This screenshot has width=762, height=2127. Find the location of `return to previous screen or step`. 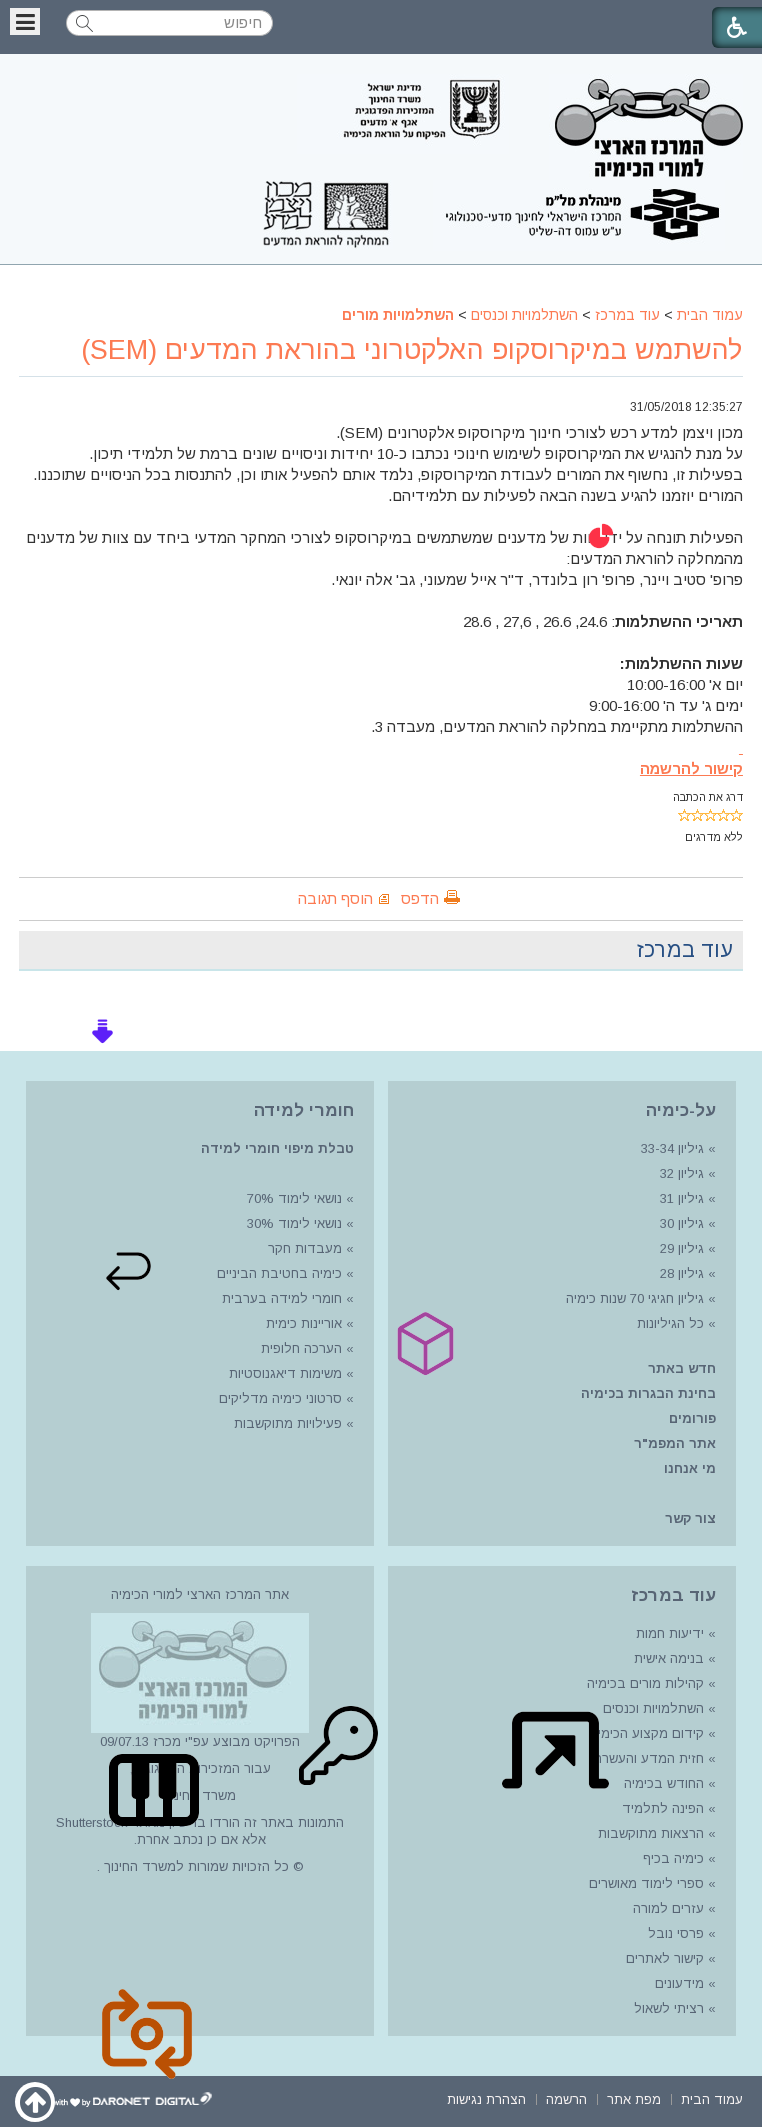

return to previous screen or step is located at coordinates (128, 1269).